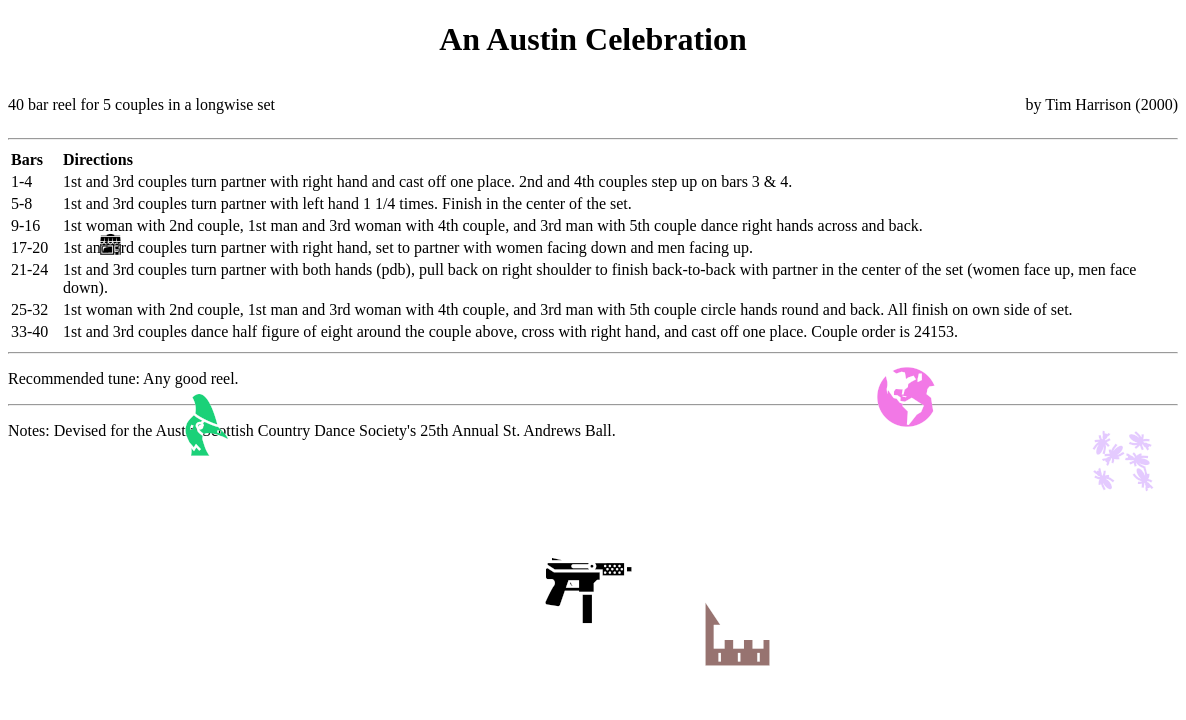 This screenshot has width=1186, height=720. What do you see at coordinates (203, 424) in the screenshot?
I see `cassowary bird icon for wildlife or nature app` at bounding box center [203, 424].